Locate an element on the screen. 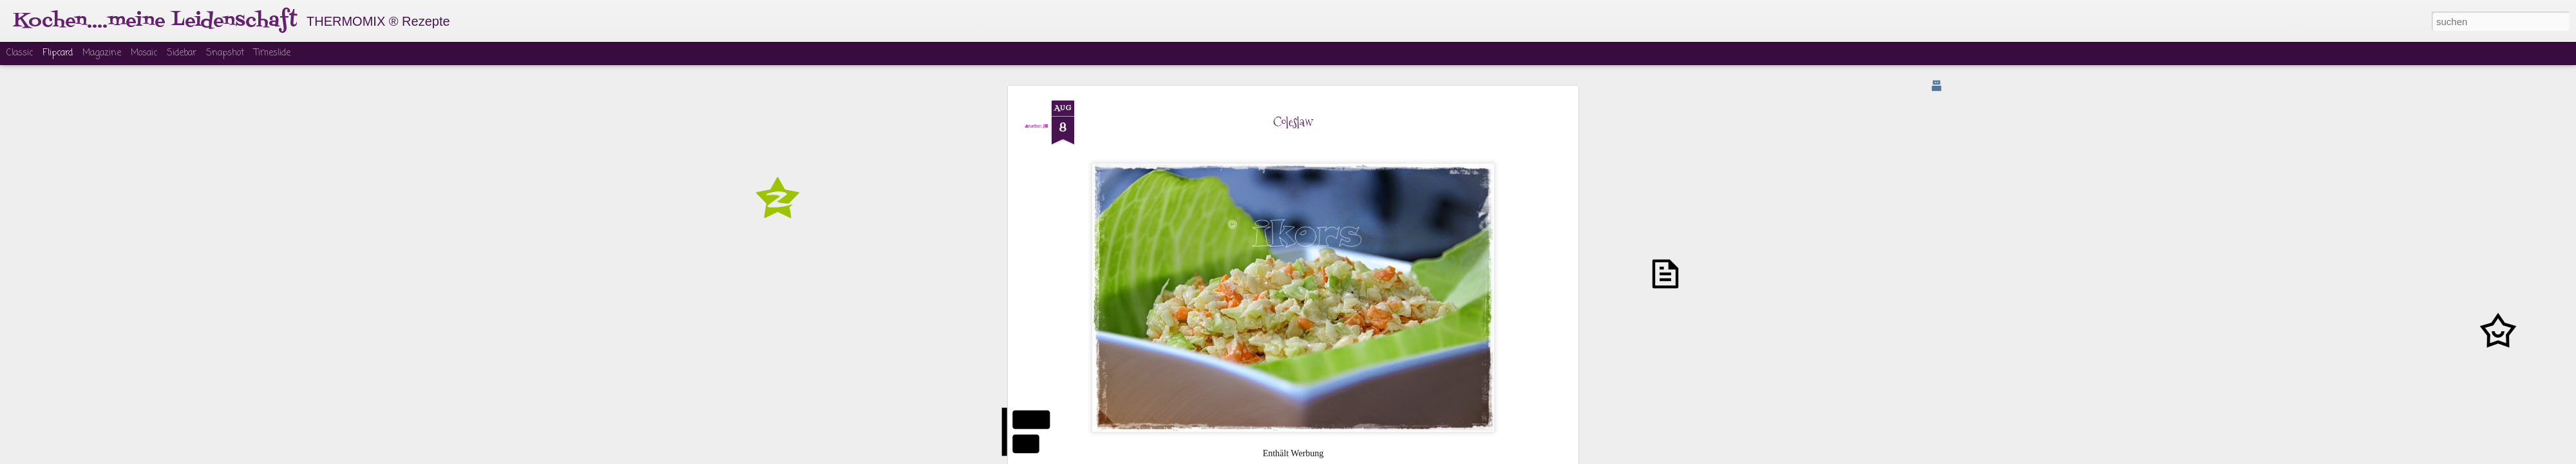 This screenshot has height=464, width=2576. matter.js physics engine library logo is located at coordinates (1036, 126).